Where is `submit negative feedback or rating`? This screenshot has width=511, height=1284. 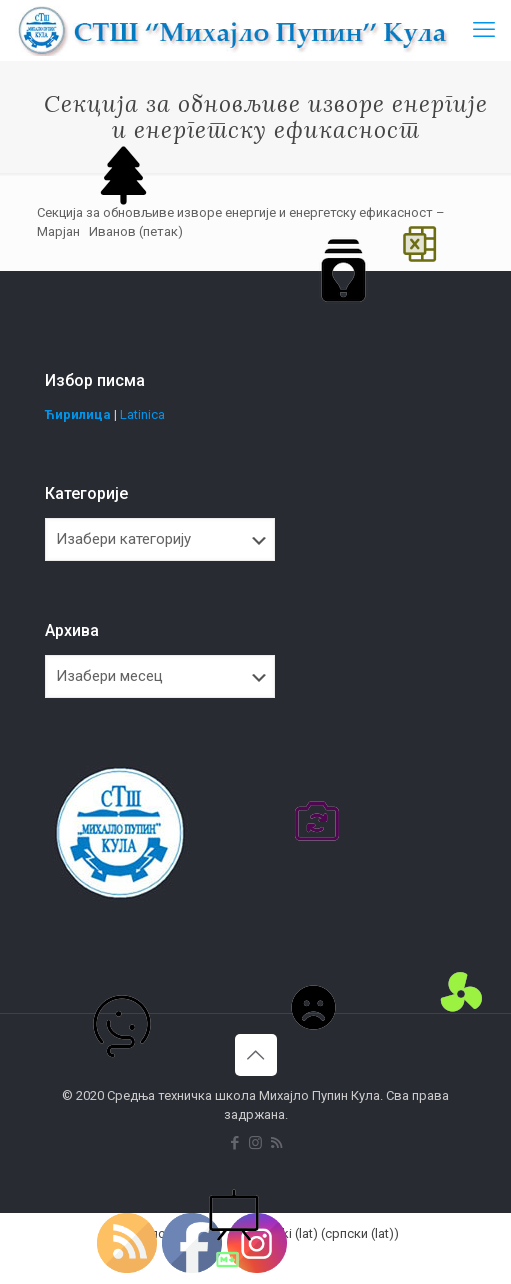 submit negative feedback or rating is located at coordinates (313, 1007).